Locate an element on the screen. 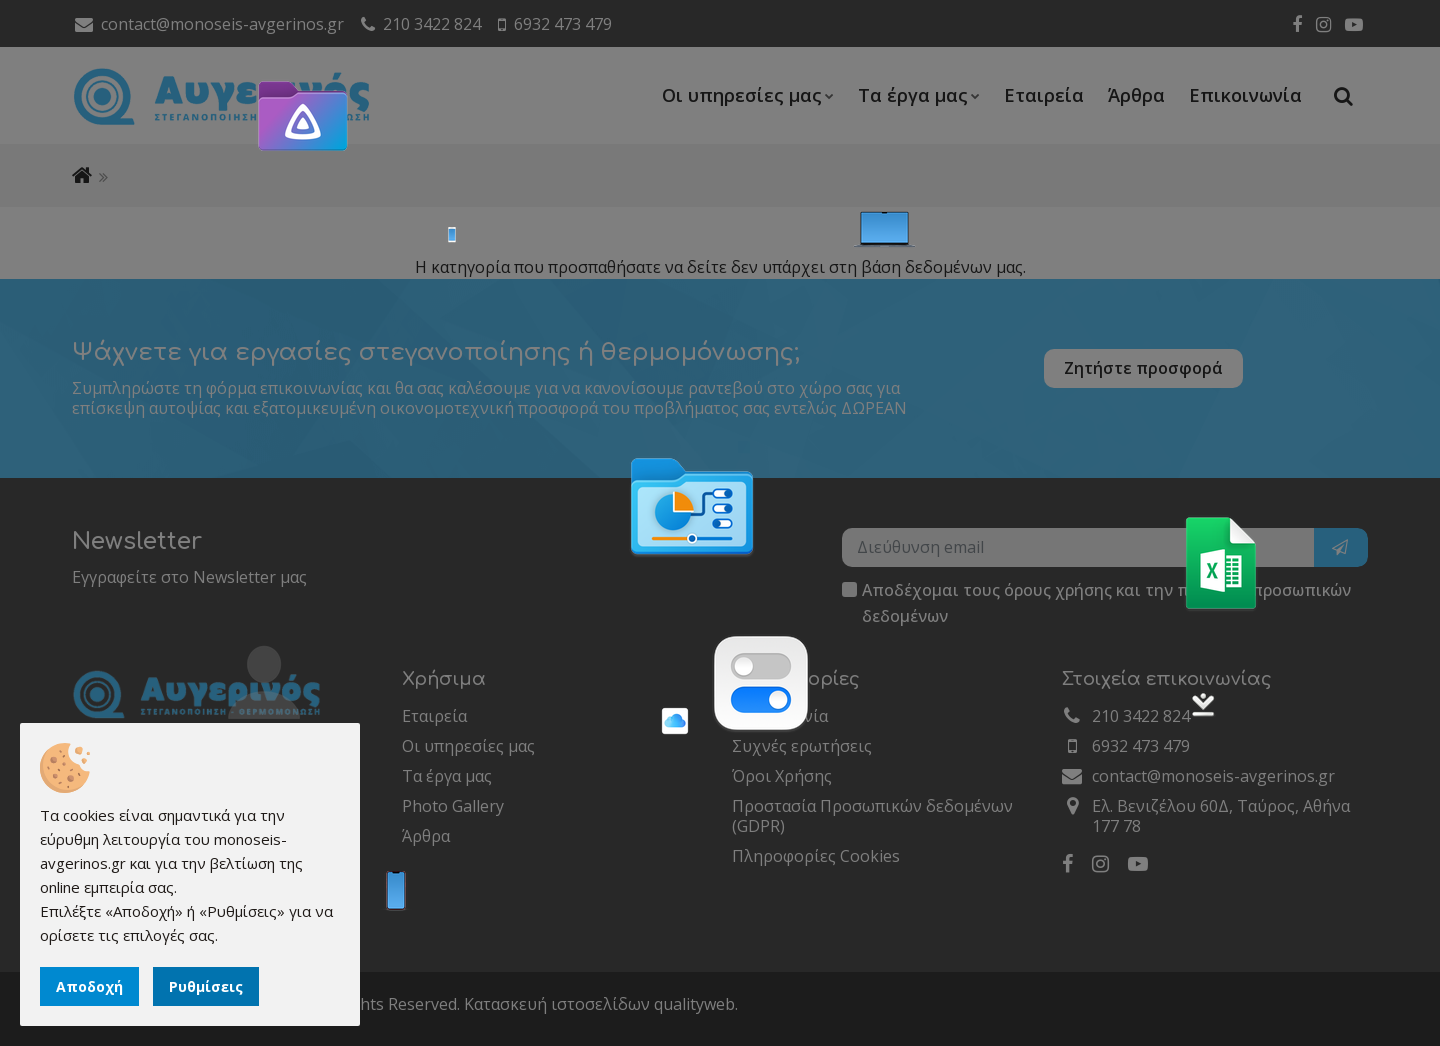  open jellyfin media server folder is located at coordinates (302, 118).